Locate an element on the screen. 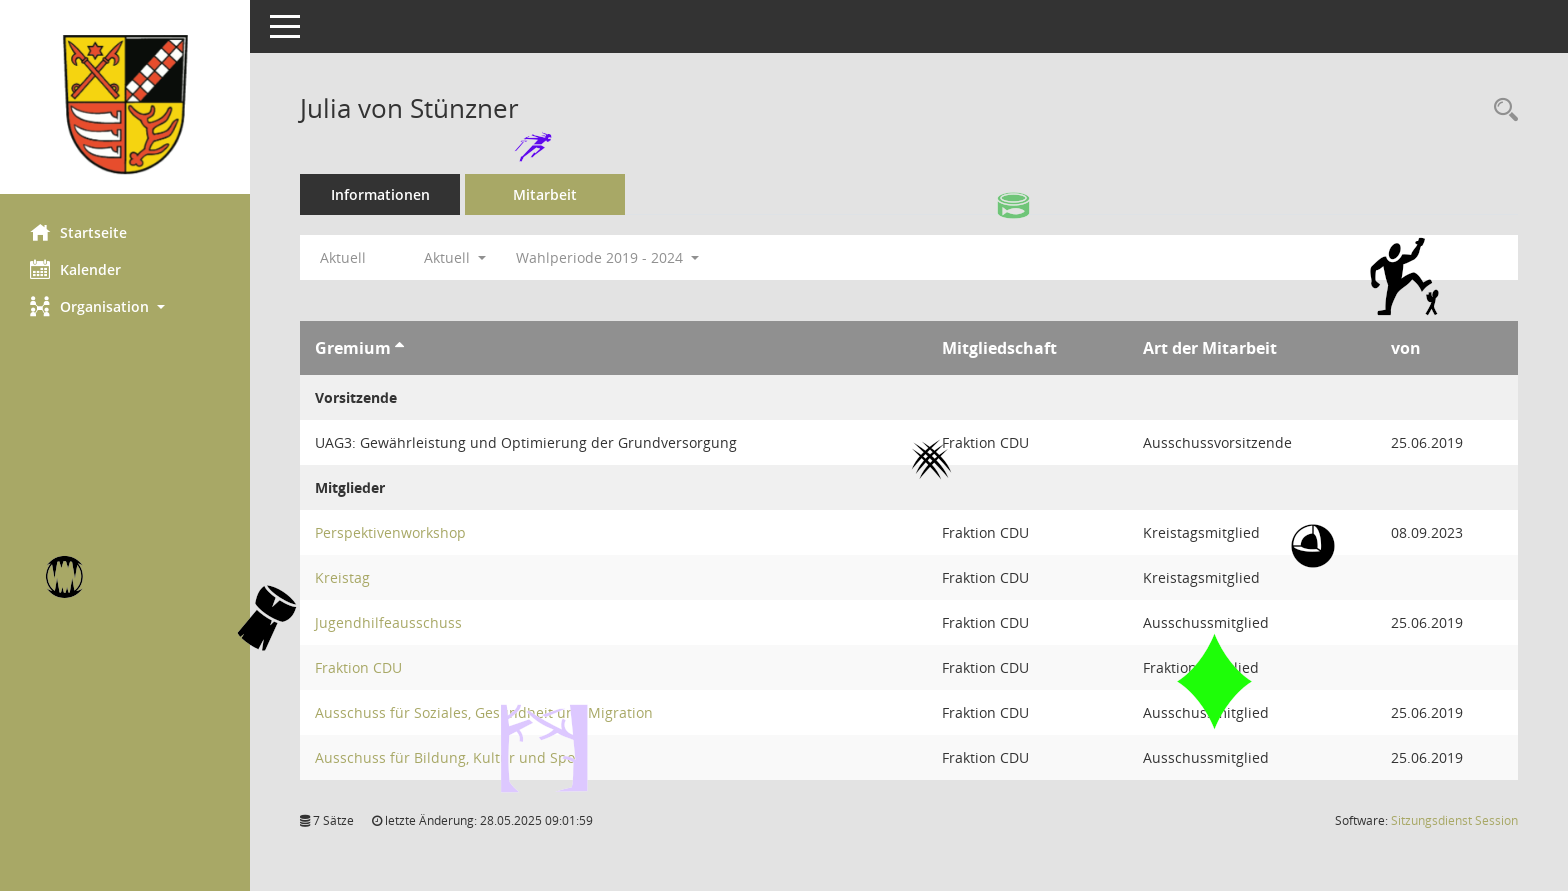  indicates vampire or monster character class is located at coordinates (64, 577).